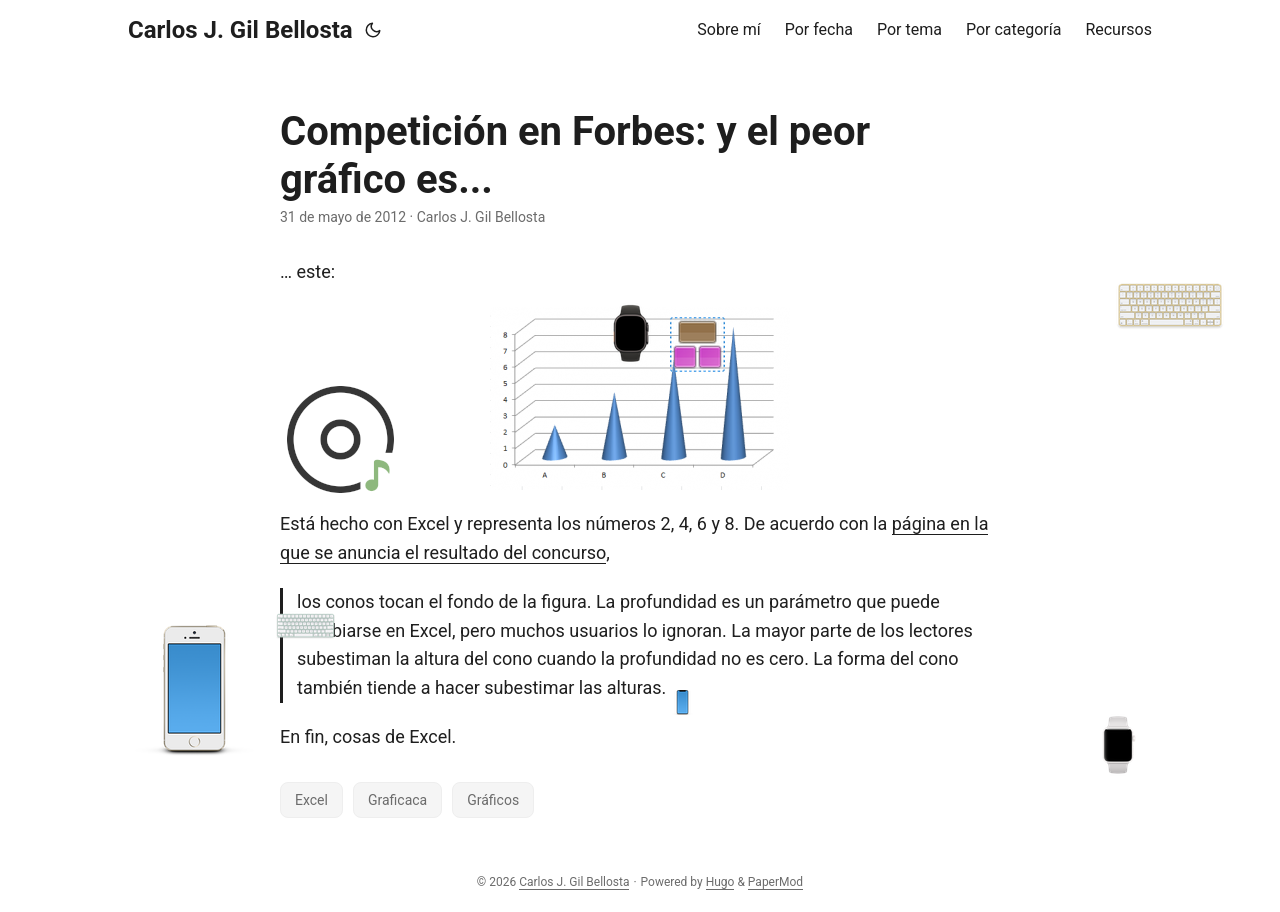  I want to click on connect to a wireless bluetooth keyboard, so click(305, 625).